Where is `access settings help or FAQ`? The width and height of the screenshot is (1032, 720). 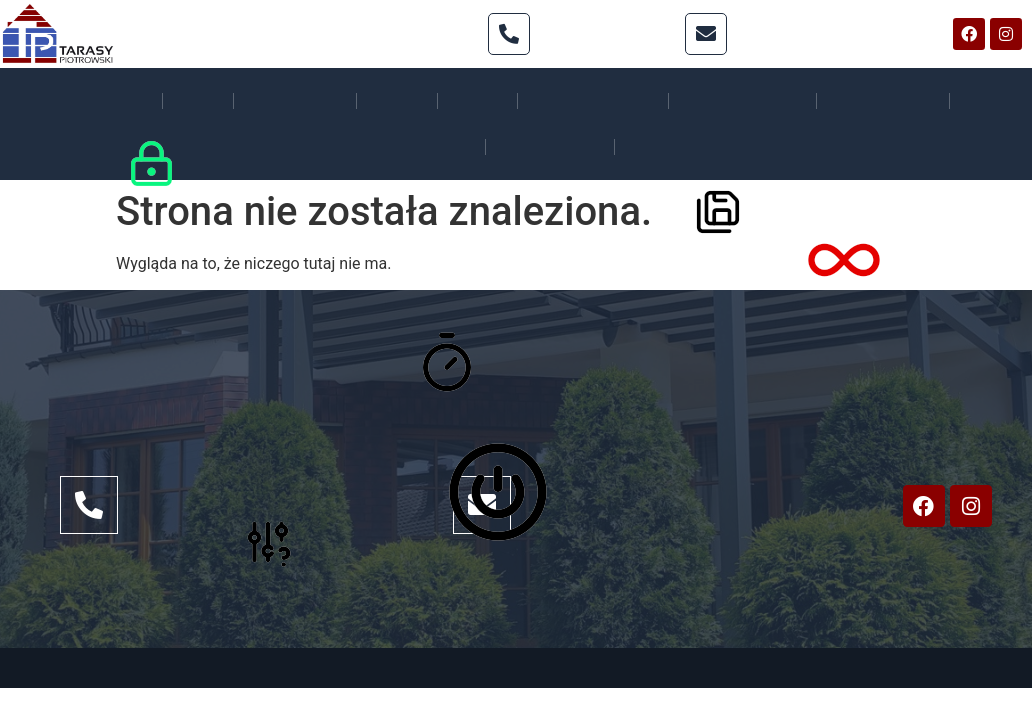
access settings help or FAQ is located at coordinates (268, 542).